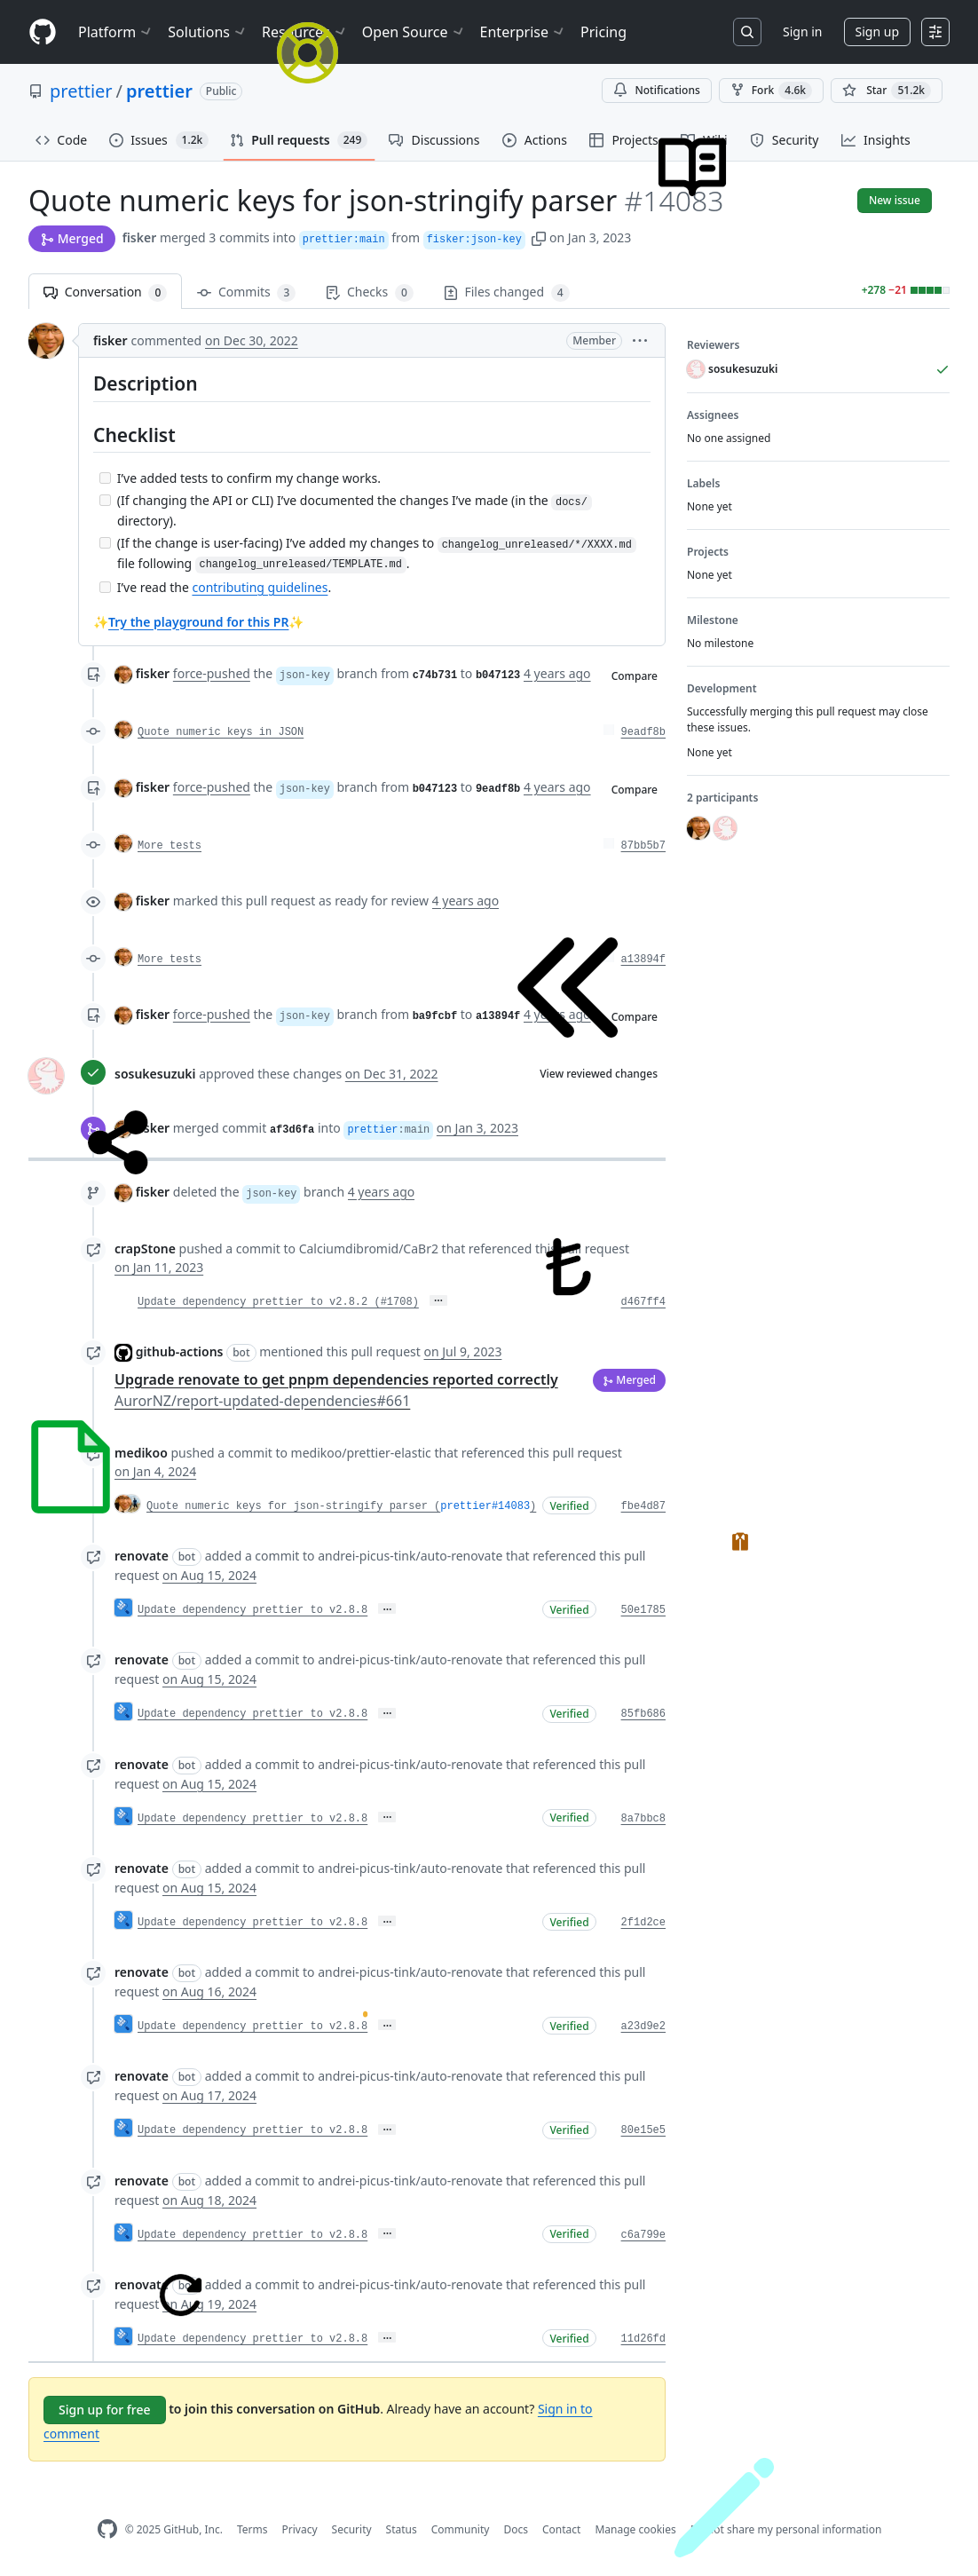 The width and height of the screenshot is (978, 2576). Describe the element at coordinates (307, 52) in the screenshot. I see `access help or support center` at that location.